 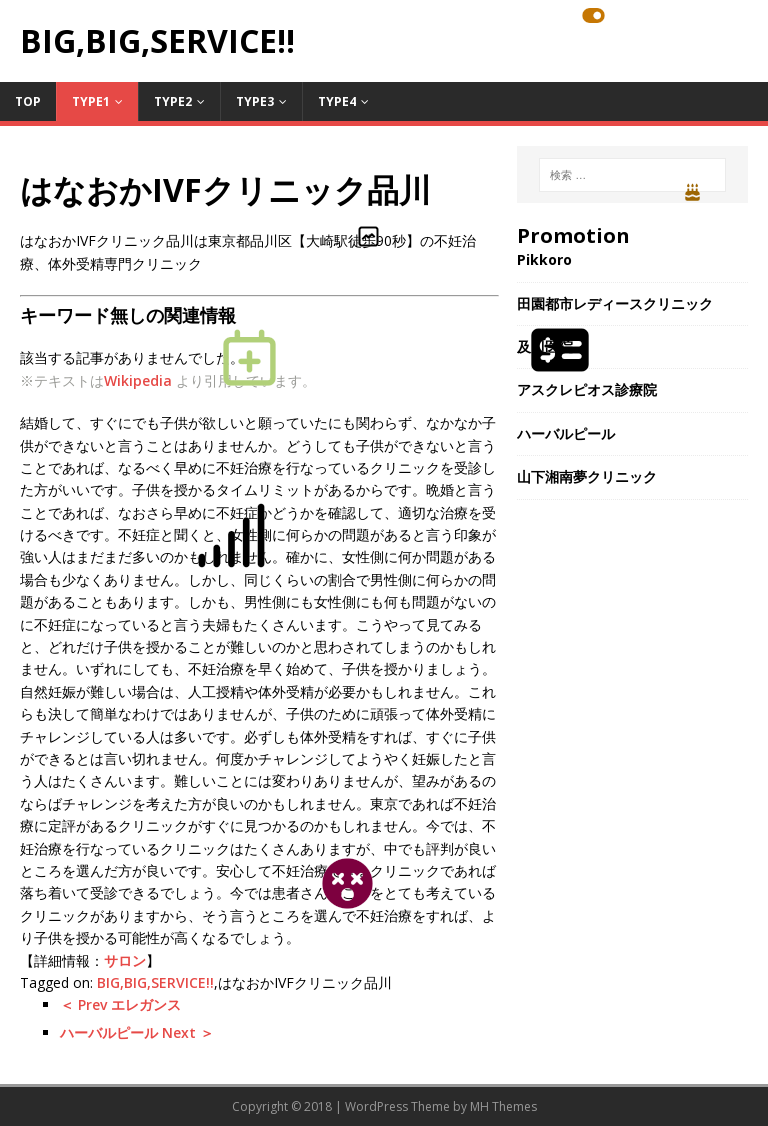 I want to click on view payment or check details, so click(x=560, y=350).